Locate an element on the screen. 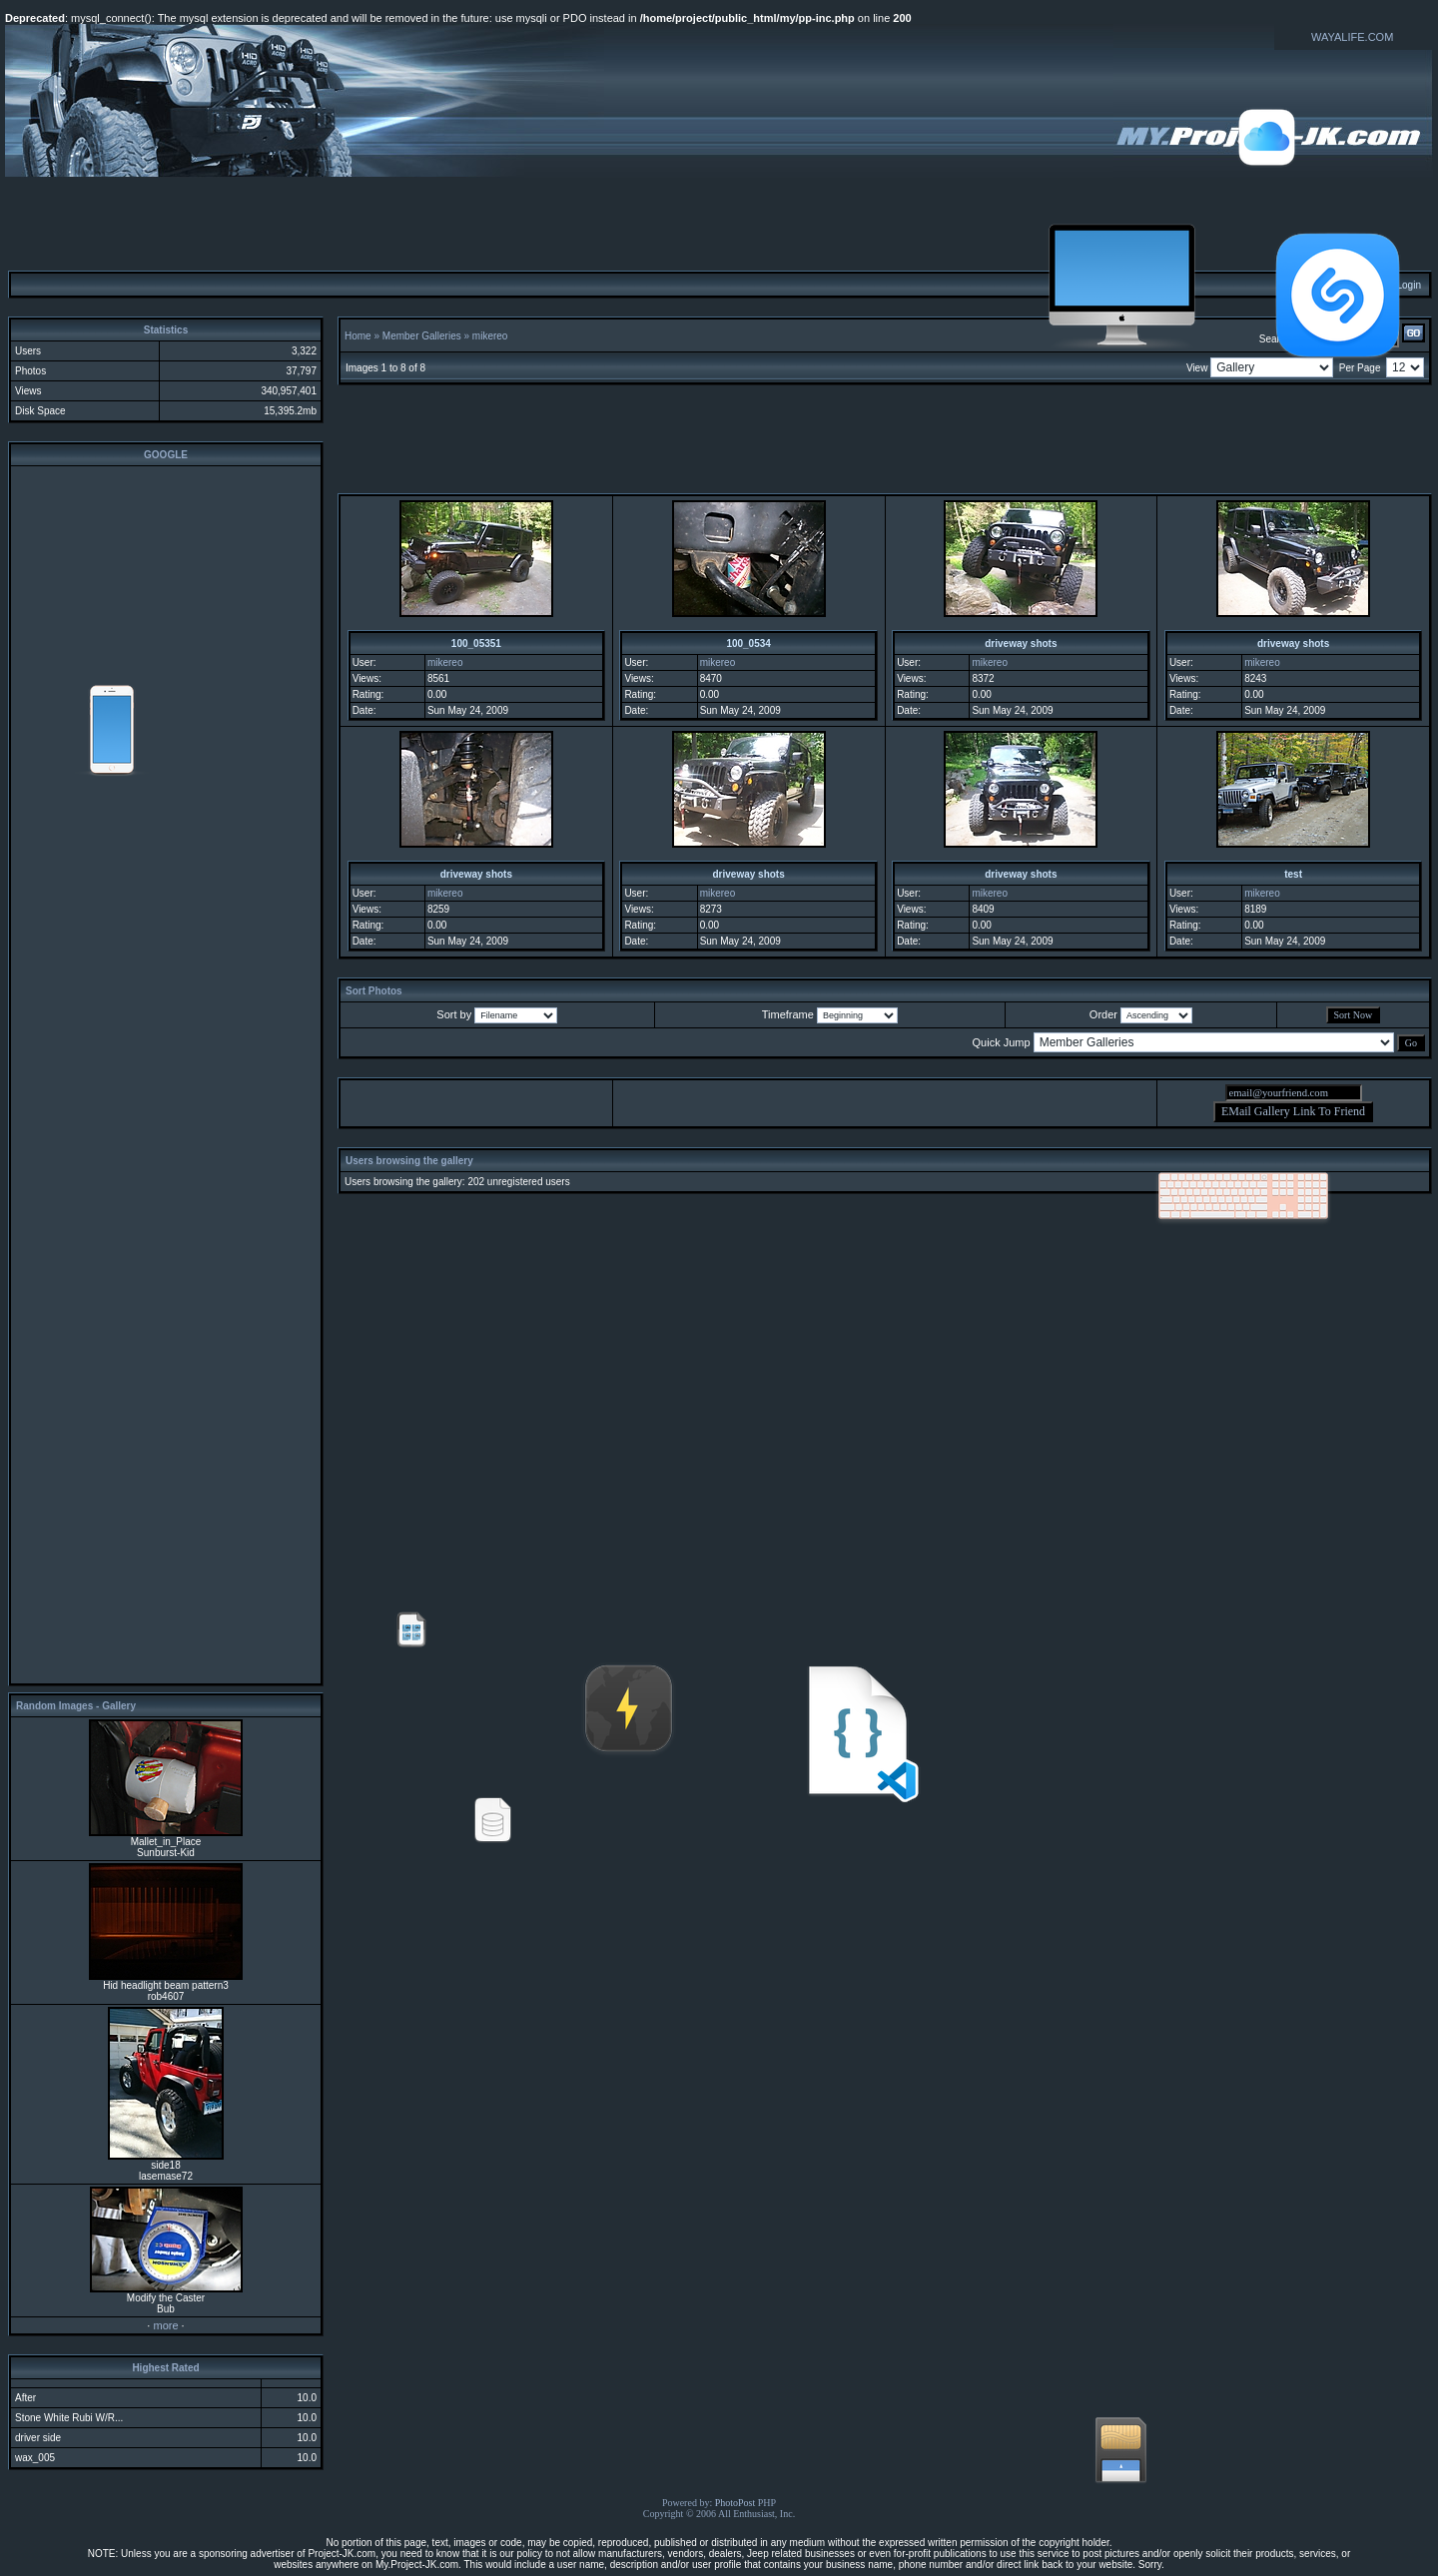  connect or manage an iPhone device is located at coordinates (112, 731).